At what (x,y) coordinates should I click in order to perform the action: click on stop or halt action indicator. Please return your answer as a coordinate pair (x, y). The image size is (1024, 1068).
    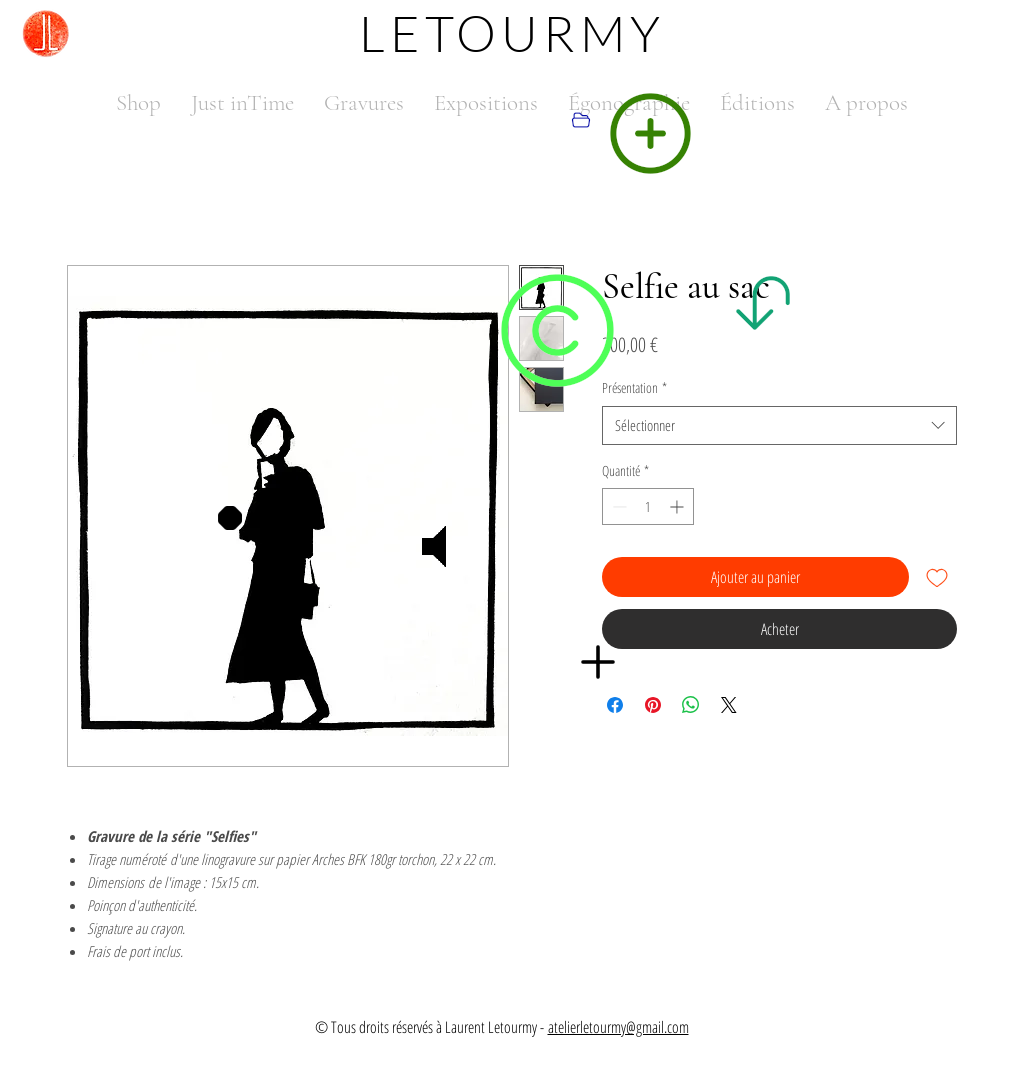
    Looking at the image, I should click on (230, 518).